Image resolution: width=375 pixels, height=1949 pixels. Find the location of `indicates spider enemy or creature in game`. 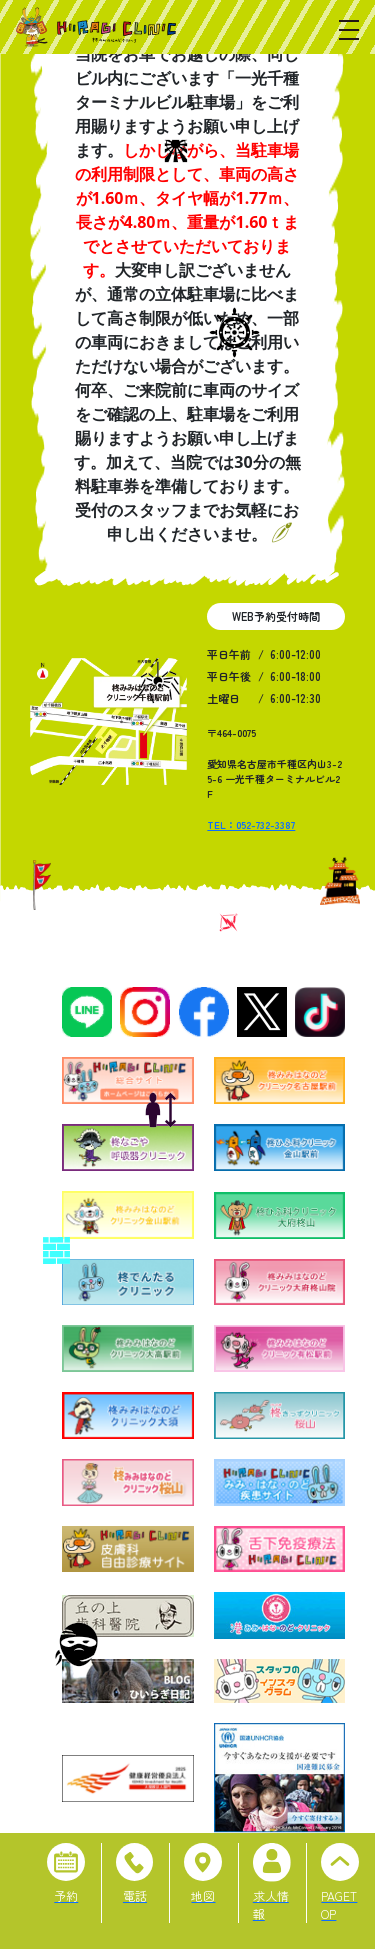

indicates spider enemy or creature in game is located at coordinates (158, 682).